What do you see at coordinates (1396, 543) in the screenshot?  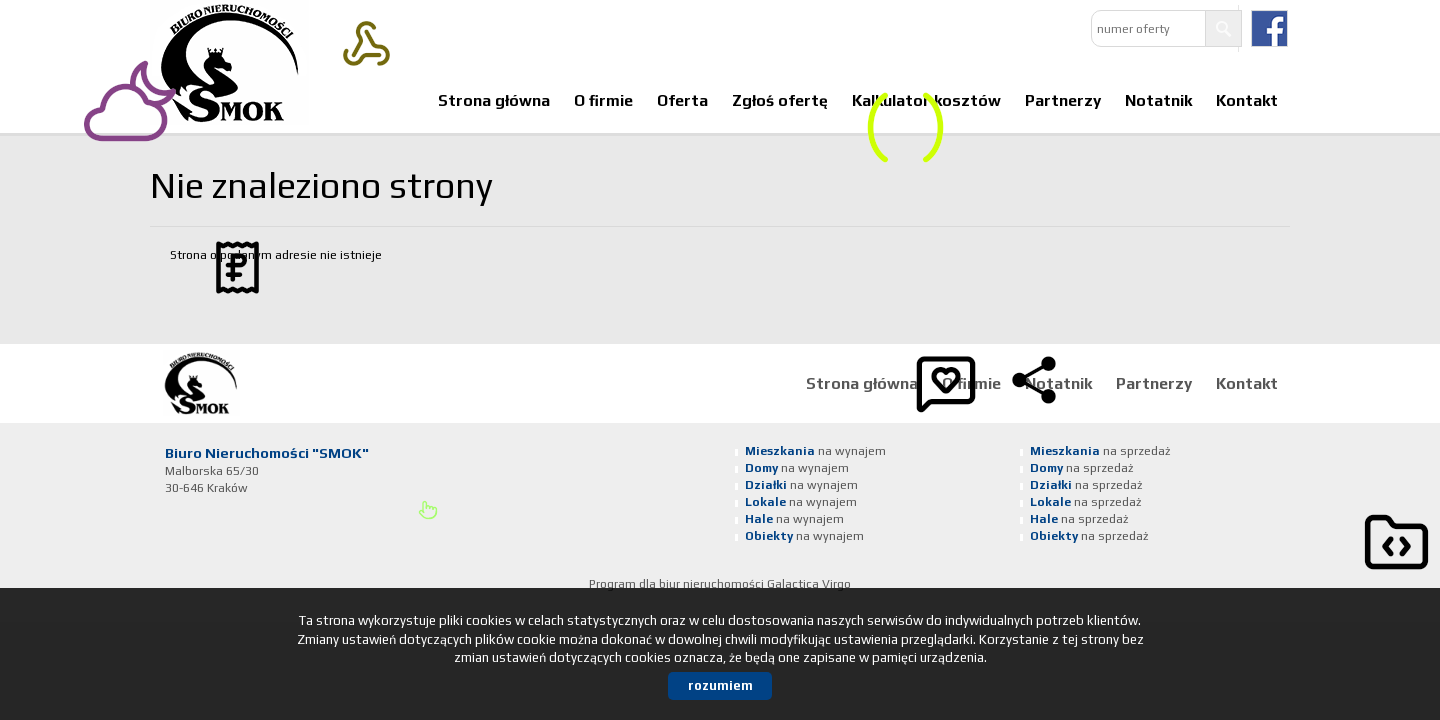 I see `open code files directory` at bounding box center [1396, 543].